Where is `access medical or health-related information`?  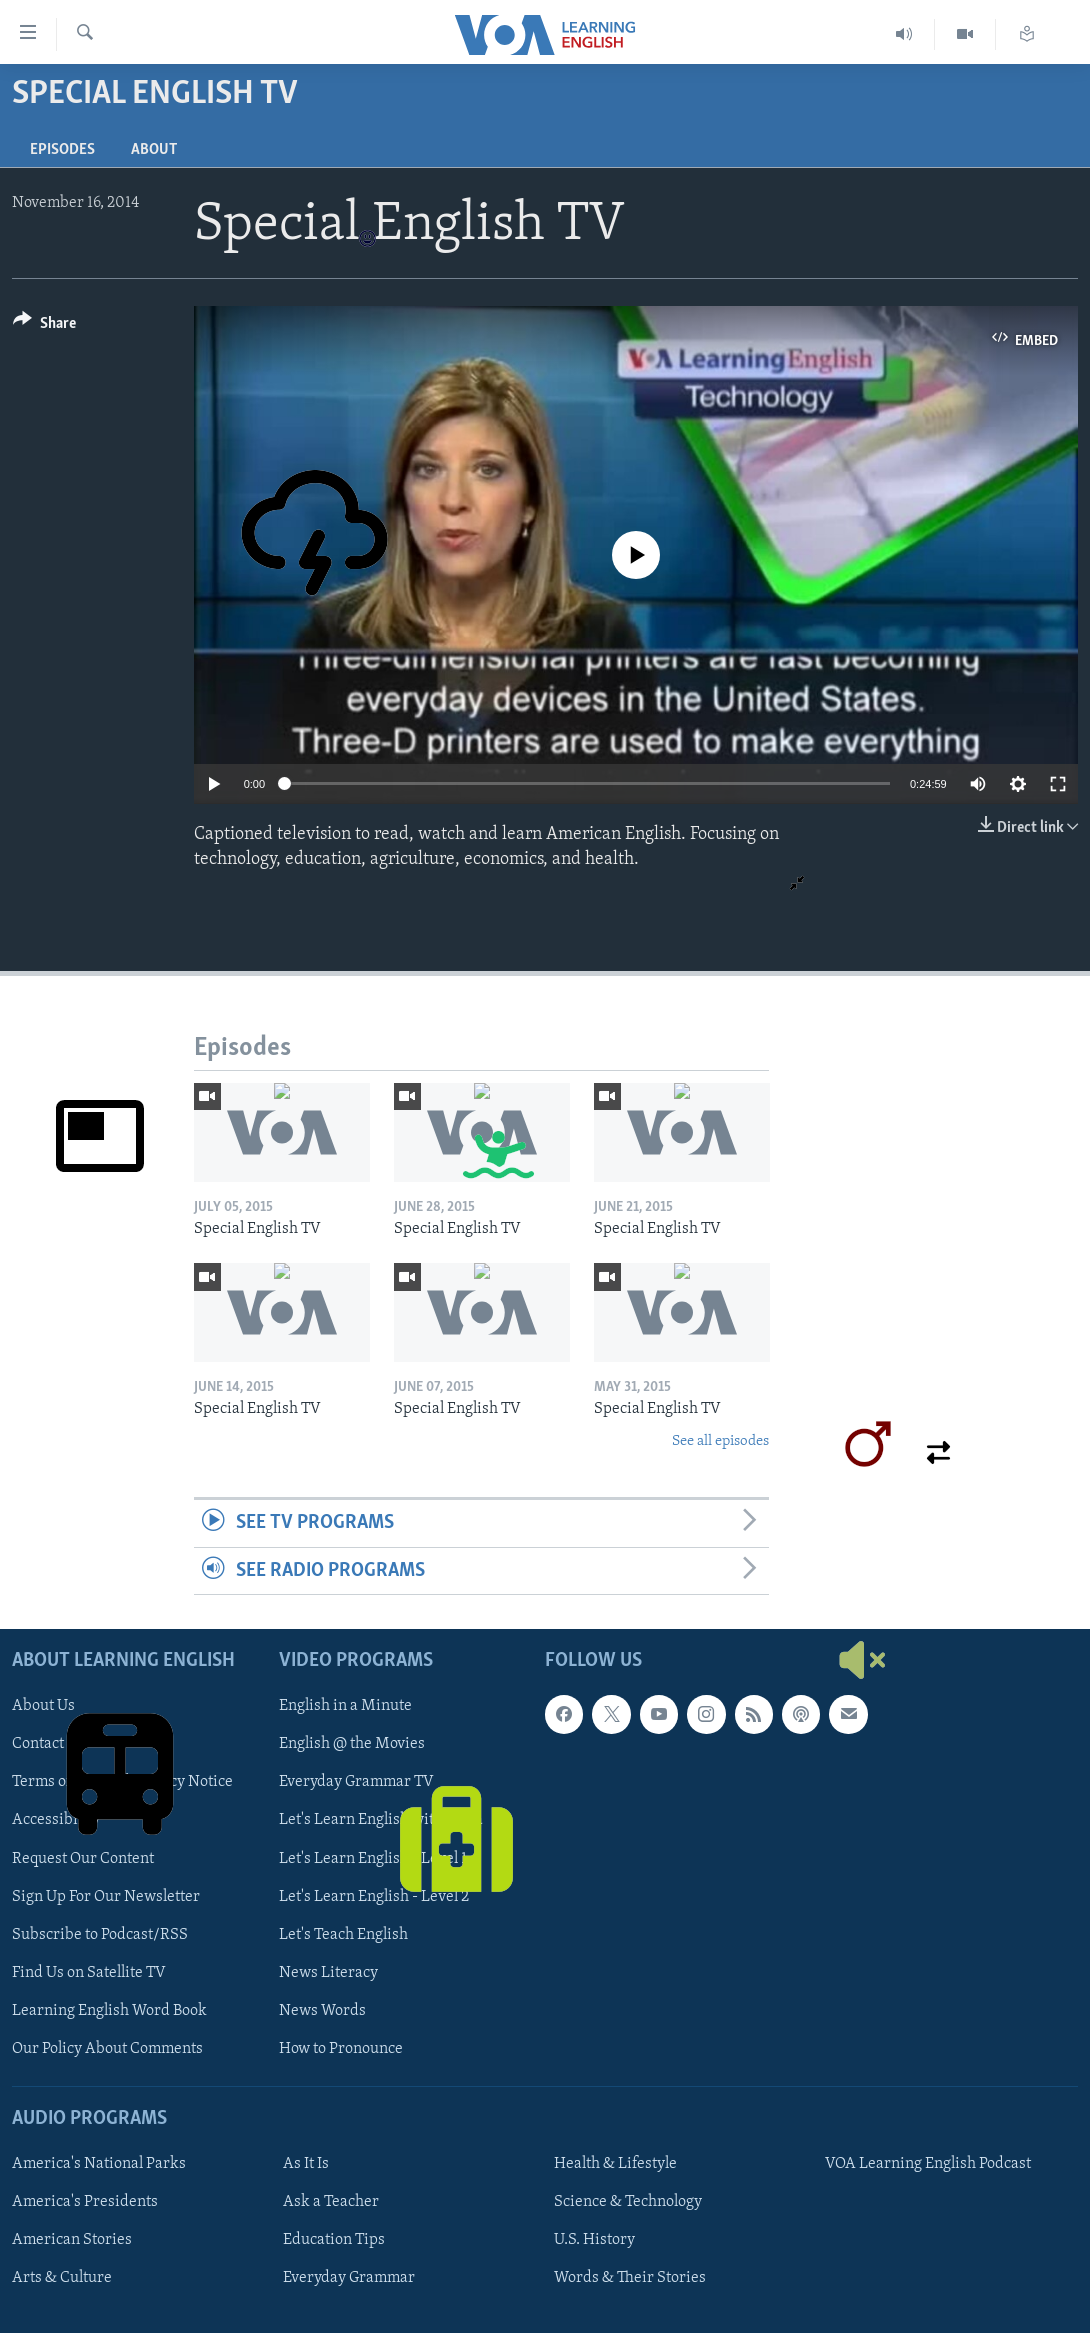 access medical or health-related information is located at coordinates (456, 1842).